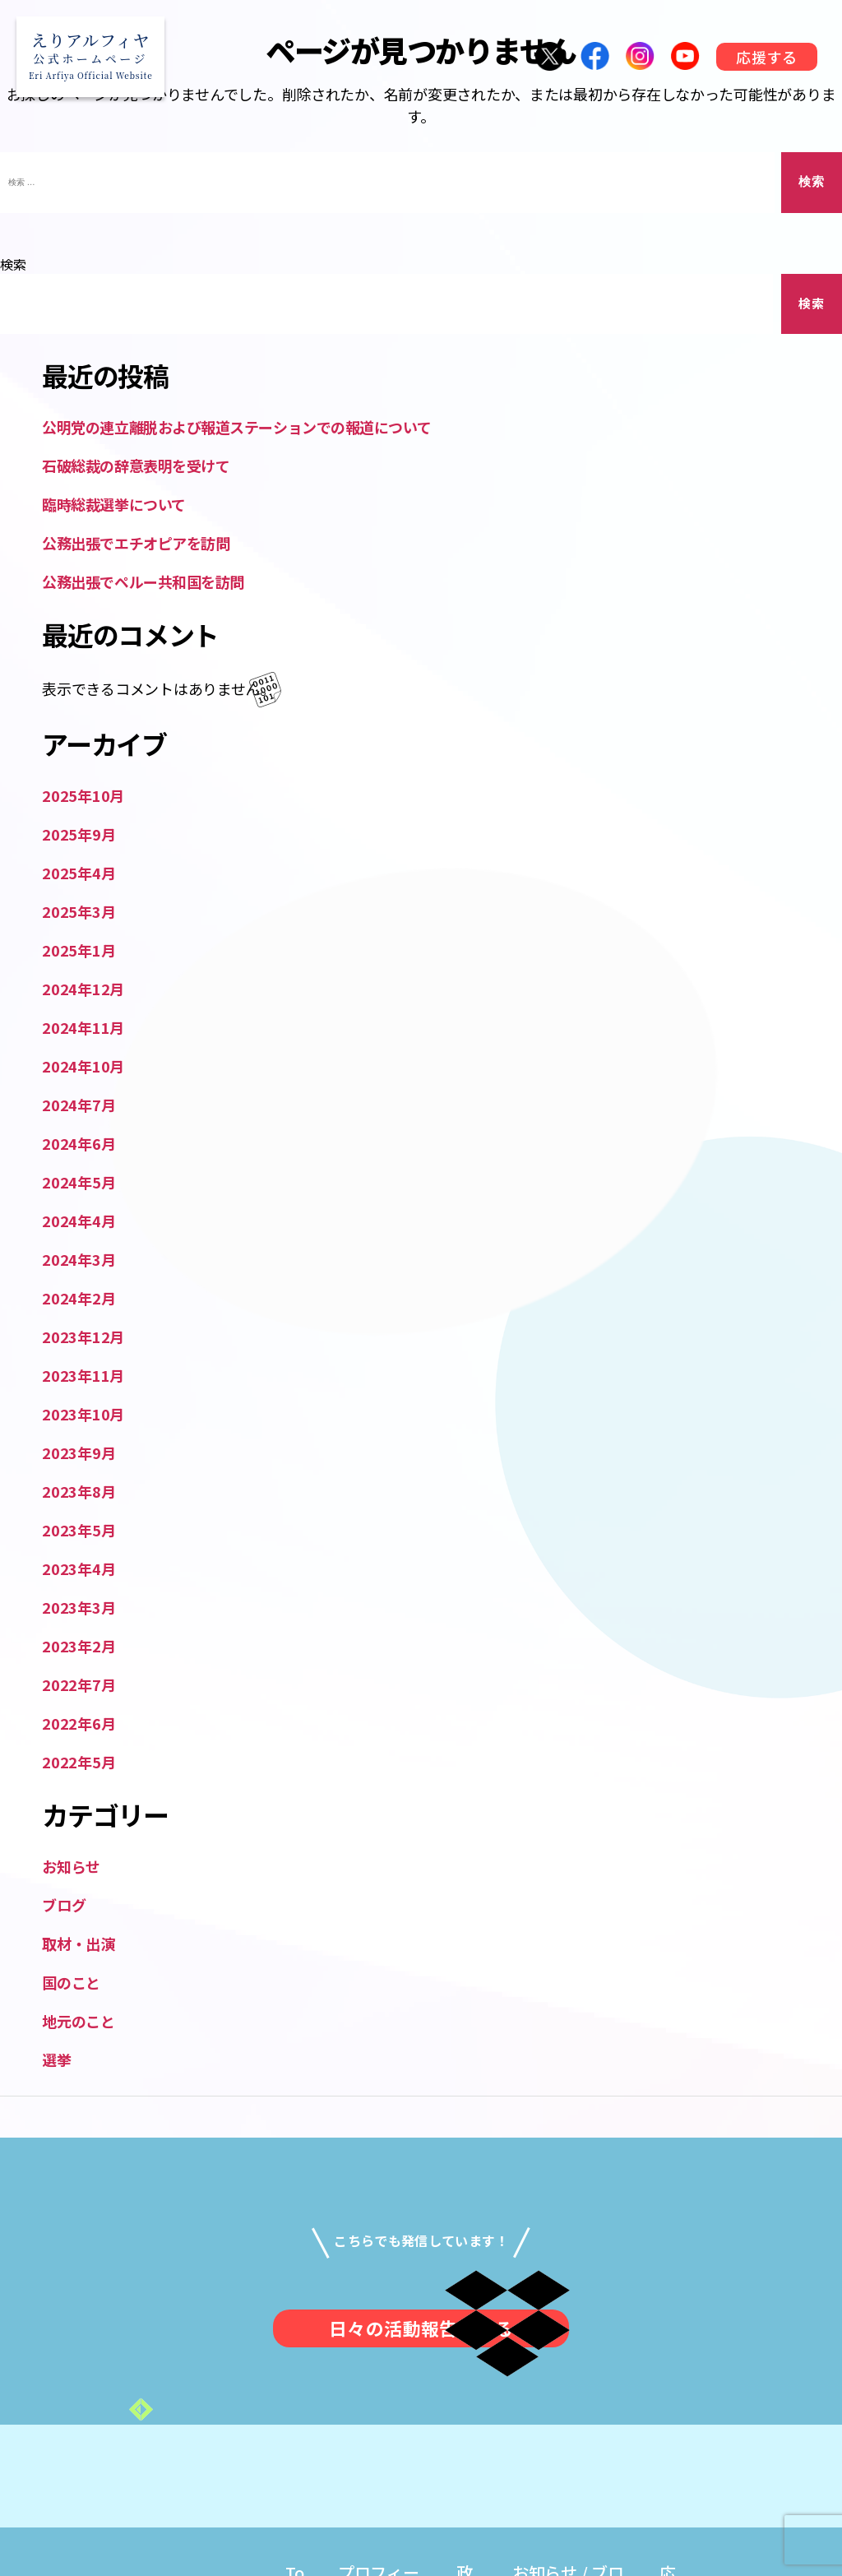 The image size is (842, 2576). I want to click on open Dropbox cloud storage, so click(507, 2323).